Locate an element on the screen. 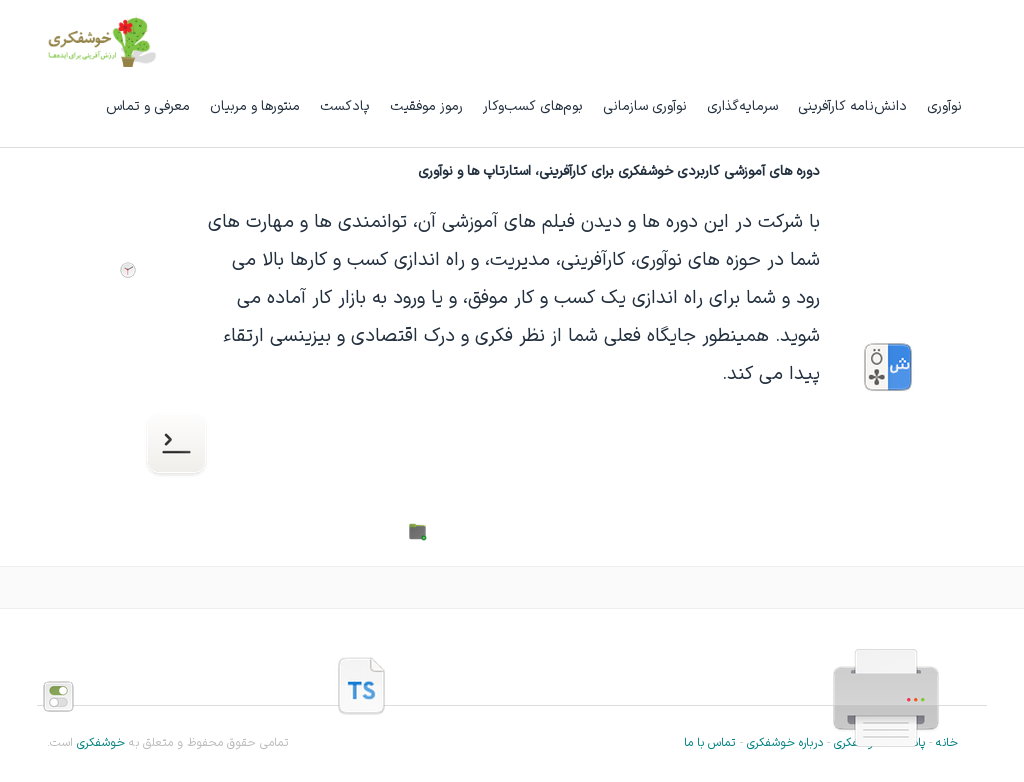 Image resolution: width=1024 pixels, height=782 pixels. open character map application is located at coordinates (888, 367).